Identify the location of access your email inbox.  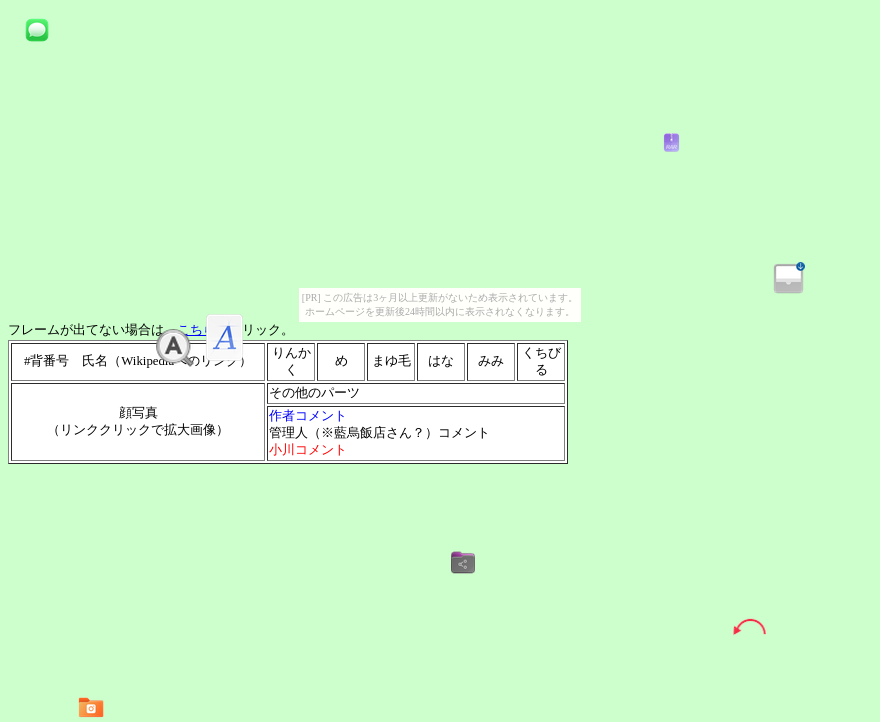
(788, 278).